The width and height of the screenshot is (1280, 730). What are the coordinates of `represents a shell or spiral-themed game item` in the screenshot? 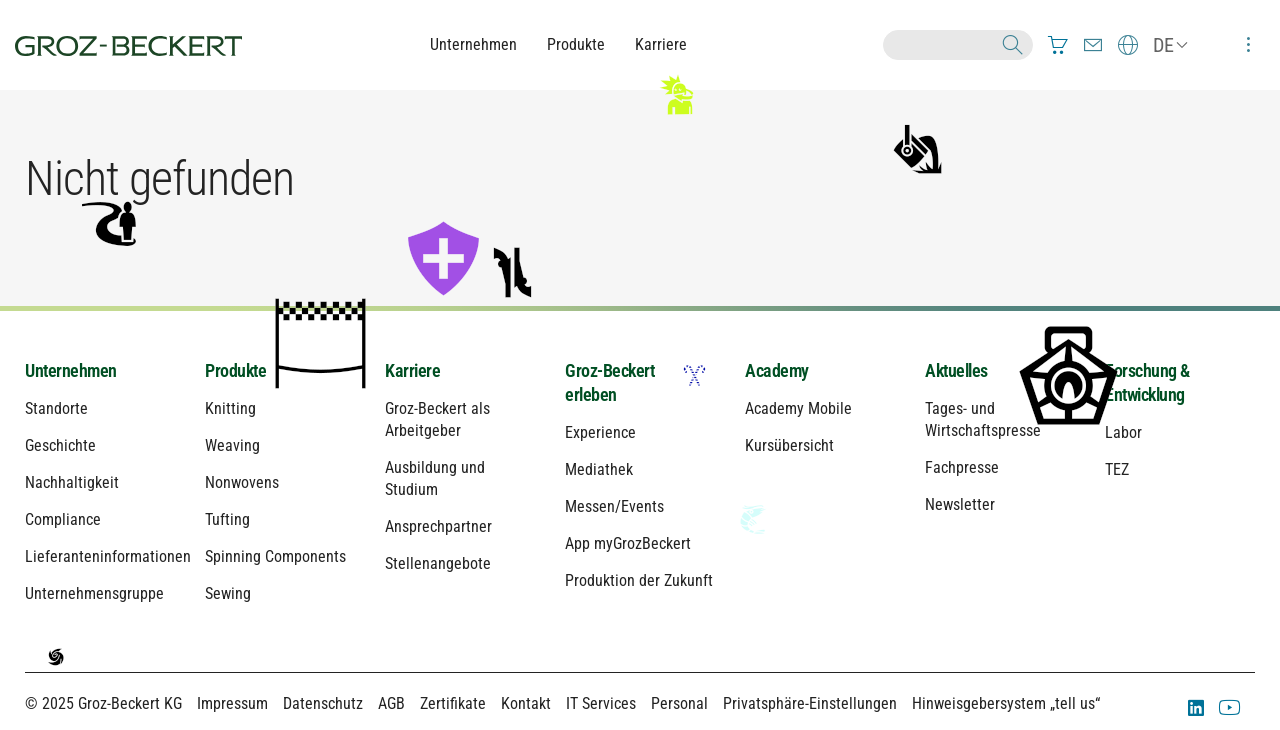 It's located at (56, 657).